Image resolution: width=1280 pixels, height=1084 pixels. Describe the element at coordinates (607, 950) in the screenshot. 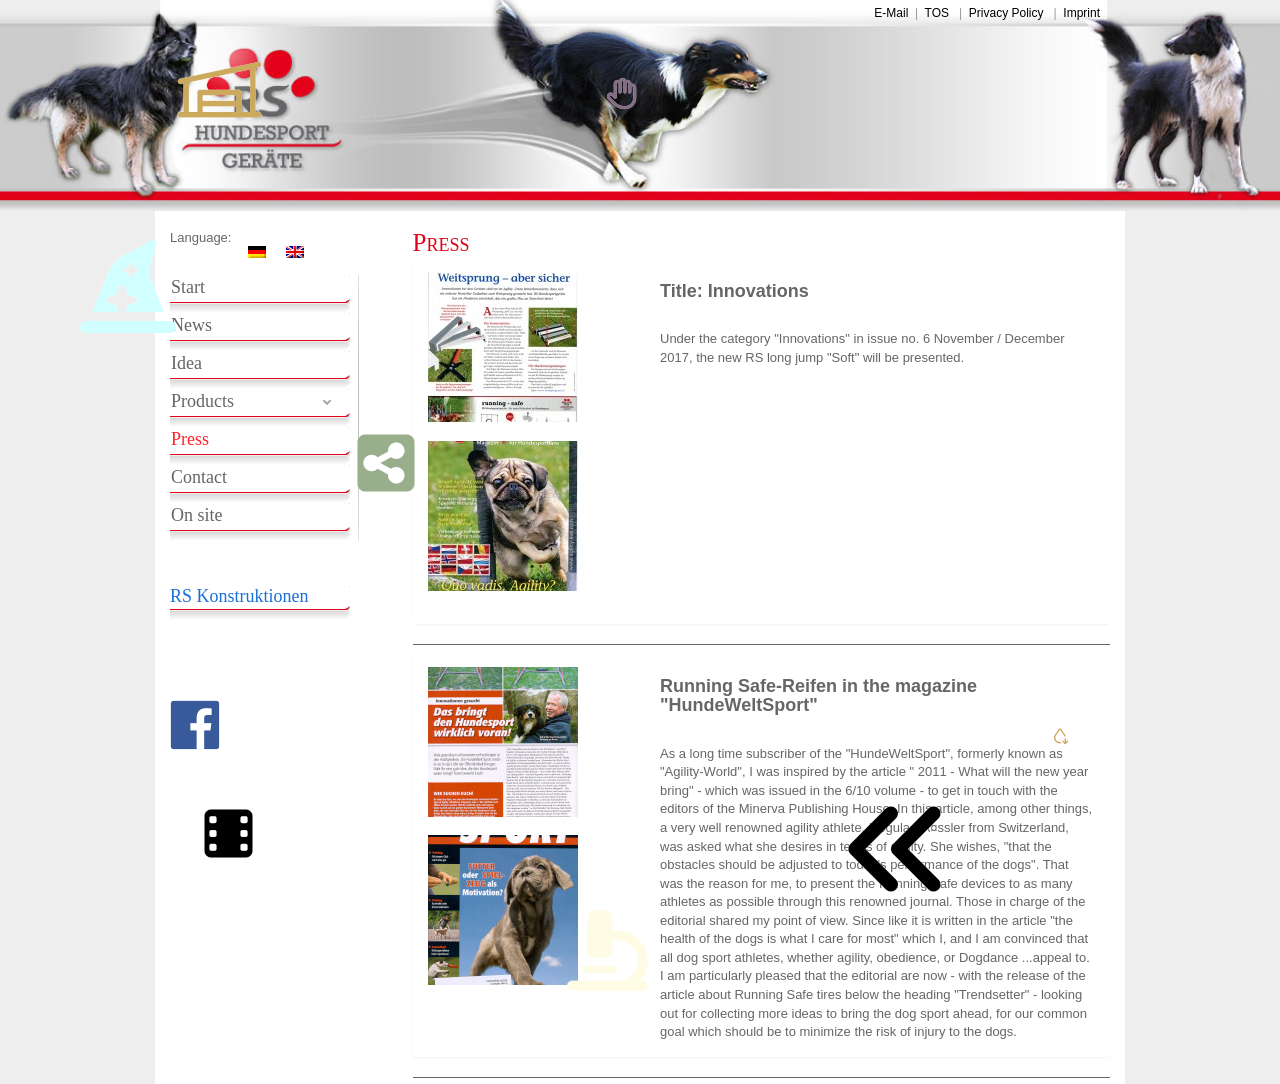

I see `access scientific or laboratory tools` at that location.